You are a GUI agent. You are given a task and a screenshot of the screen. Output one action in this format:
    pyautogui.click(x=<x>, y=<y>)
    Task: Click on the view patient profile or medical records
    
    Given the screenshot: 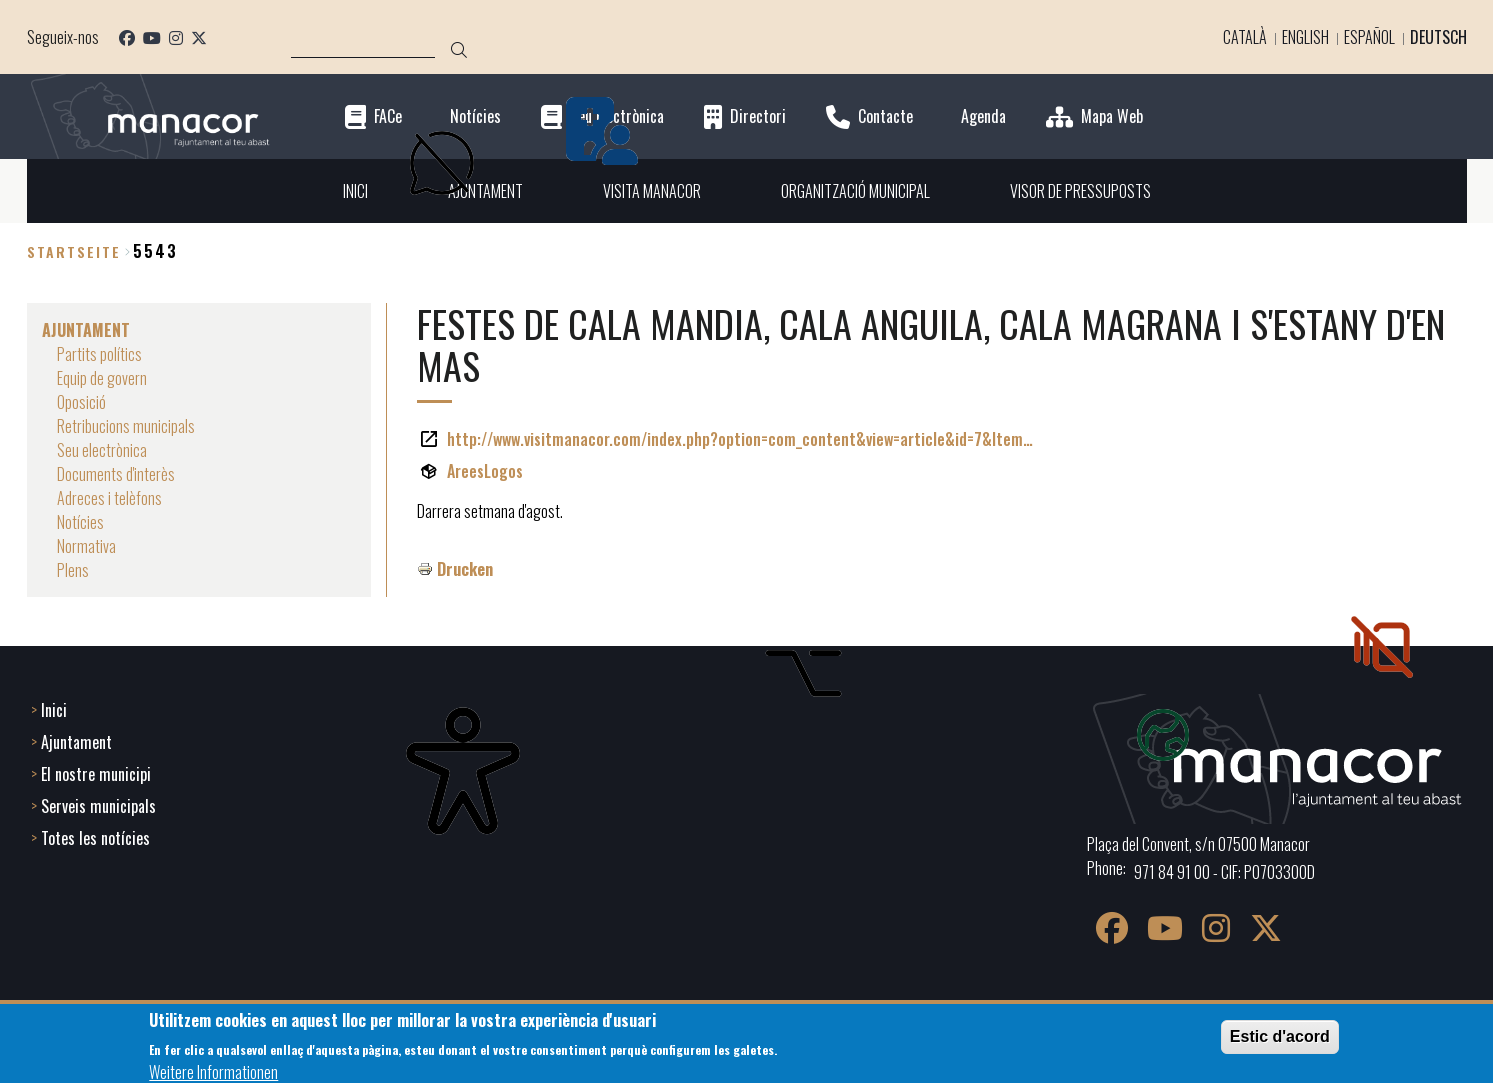 What is the action you would take?
    pyautogui.click(x=598, y=129)
    